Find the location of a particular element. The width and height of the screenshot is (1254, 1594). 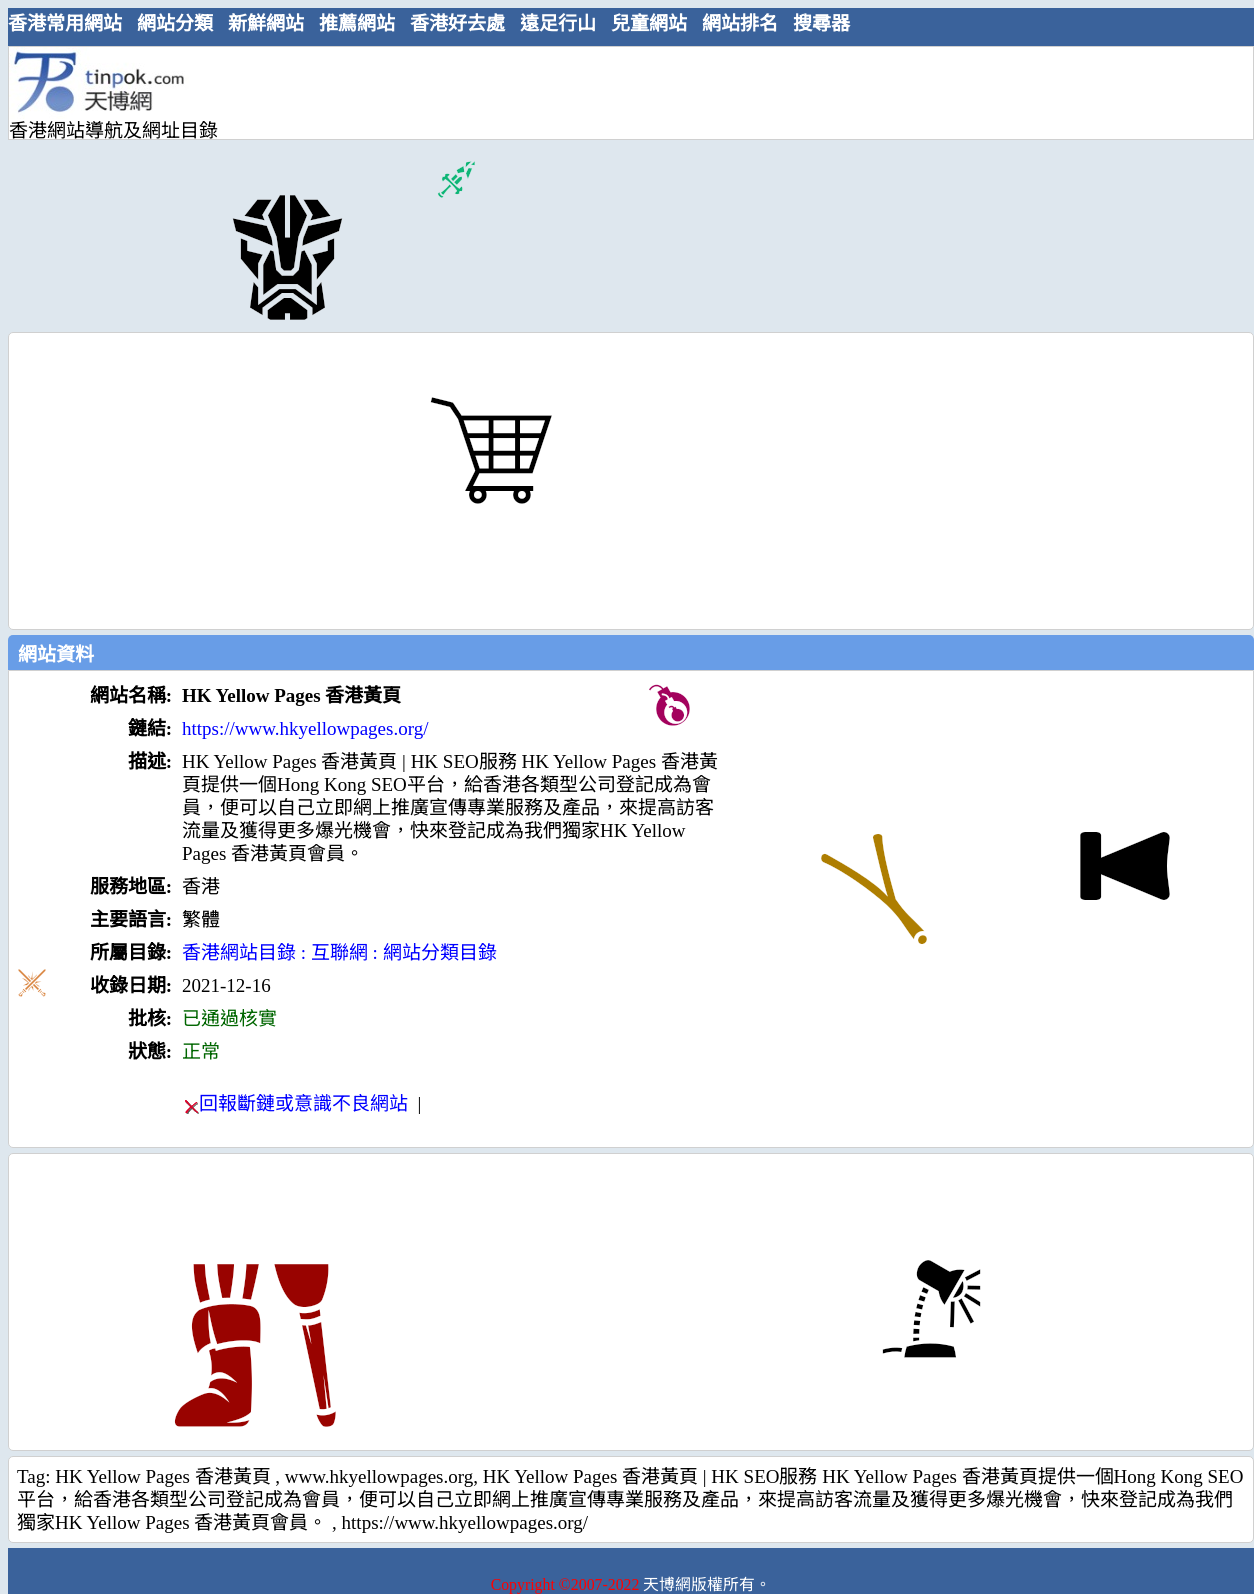

toggle desk lamp or reading light is located at coordinates (931, 1308).